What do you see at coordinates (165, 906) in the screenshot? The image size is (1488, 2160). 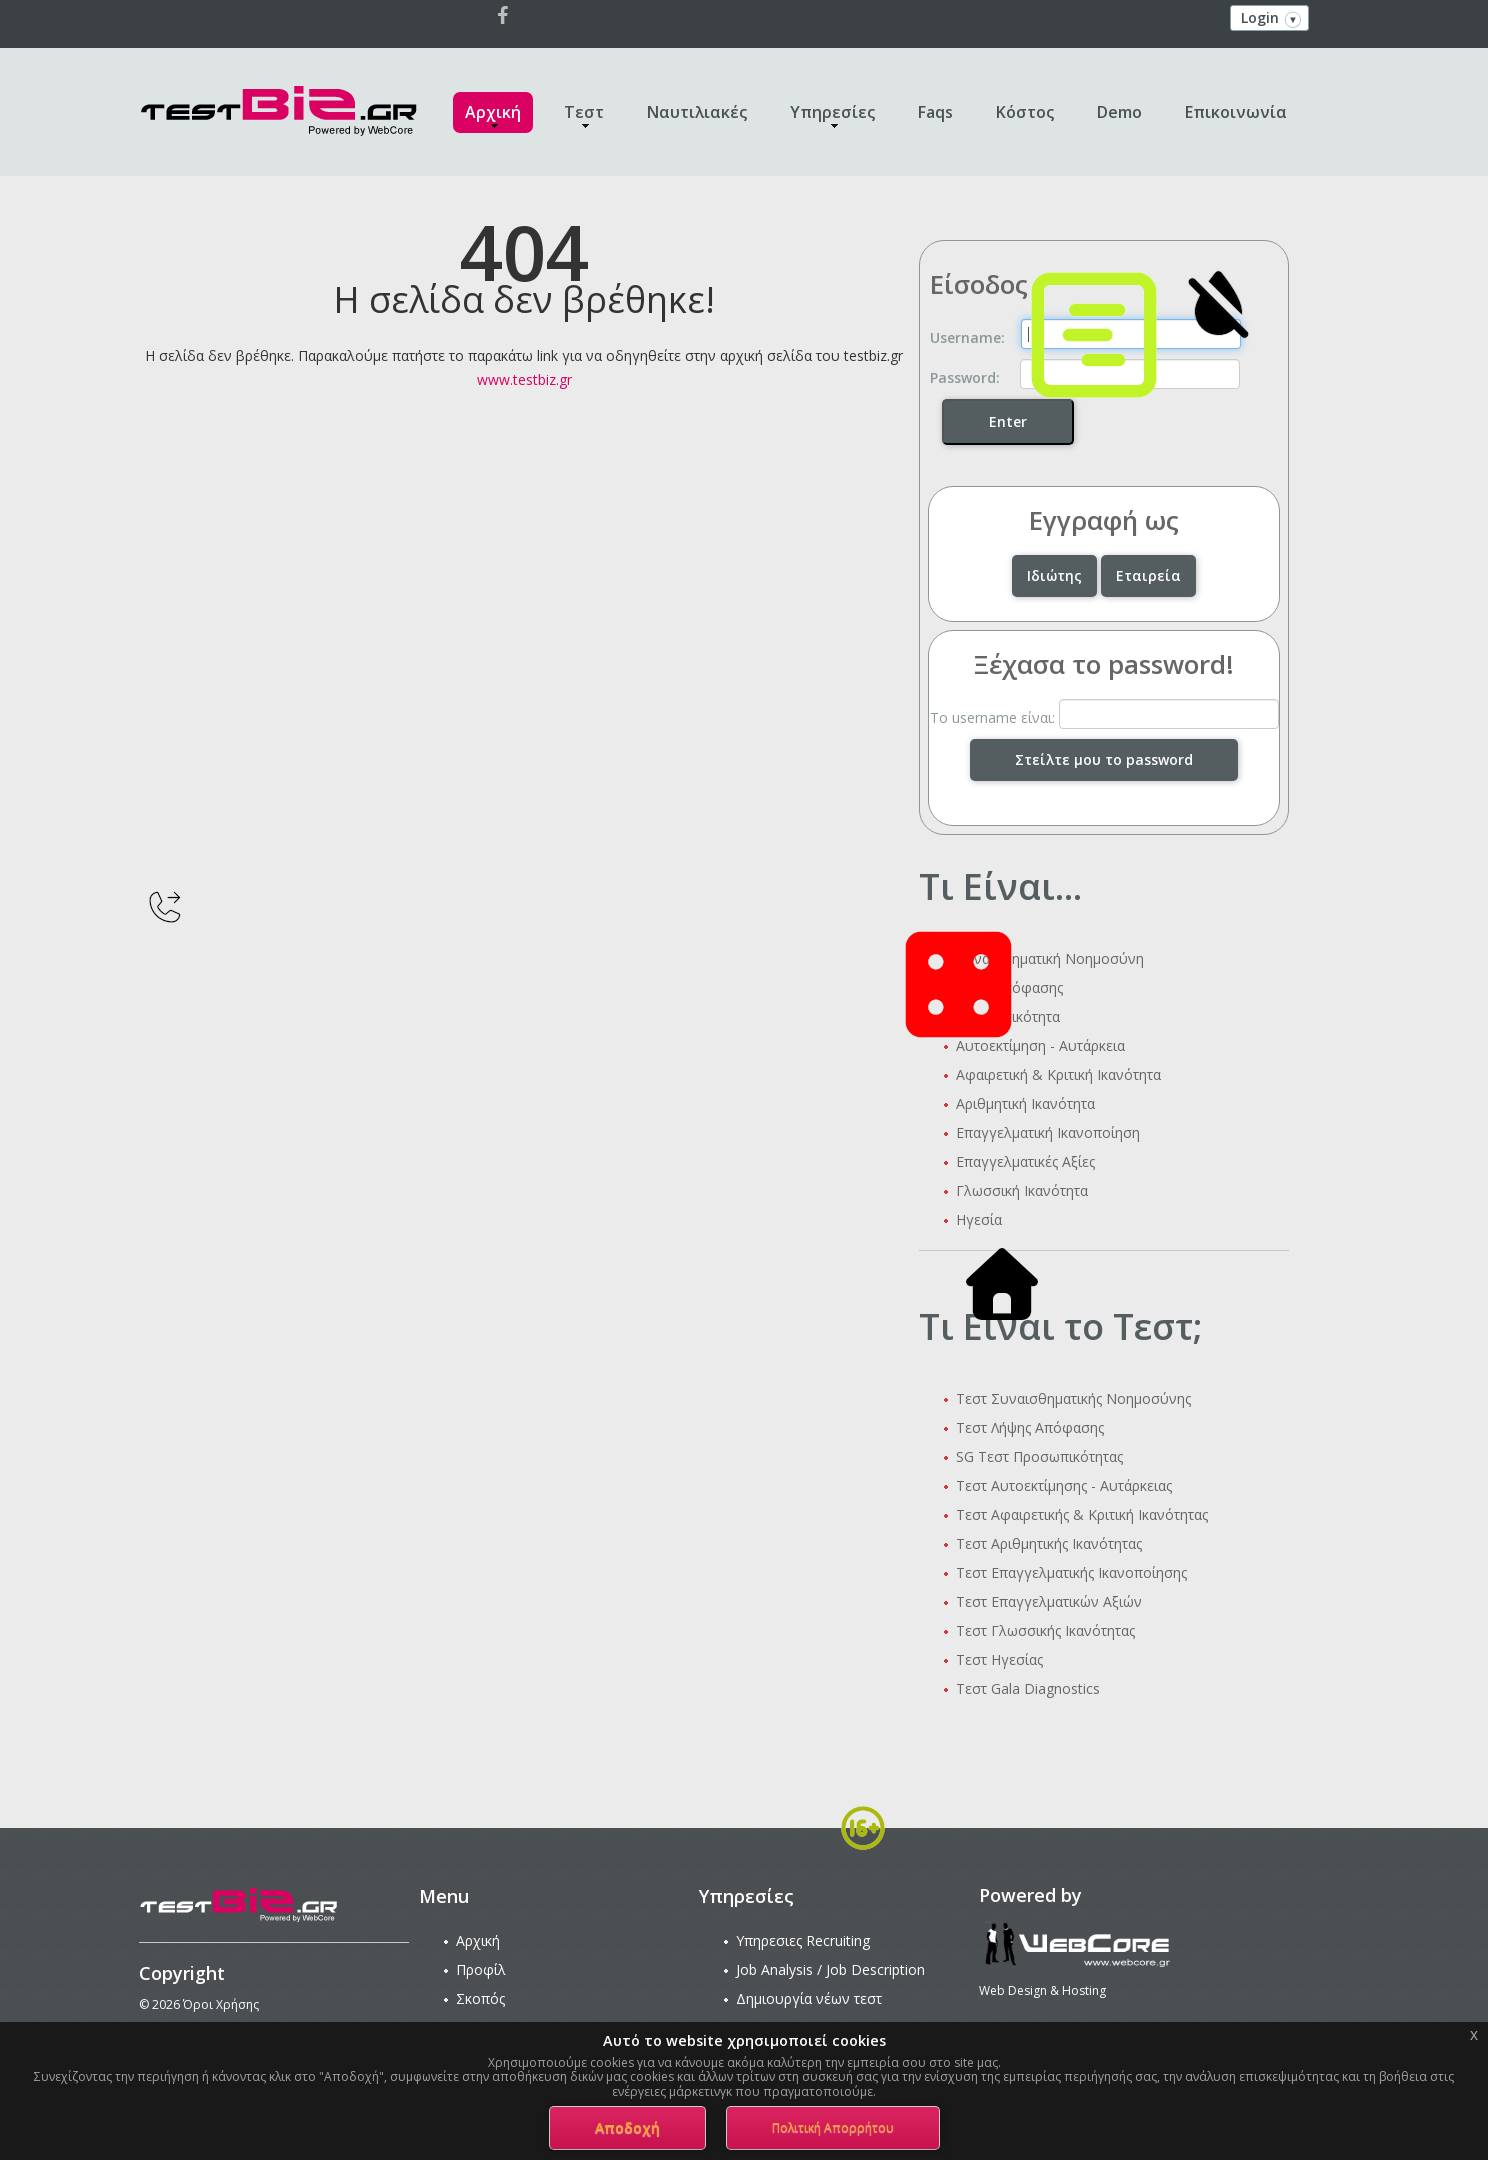 I see `transfer an active call` at bounding box center [165, 906].